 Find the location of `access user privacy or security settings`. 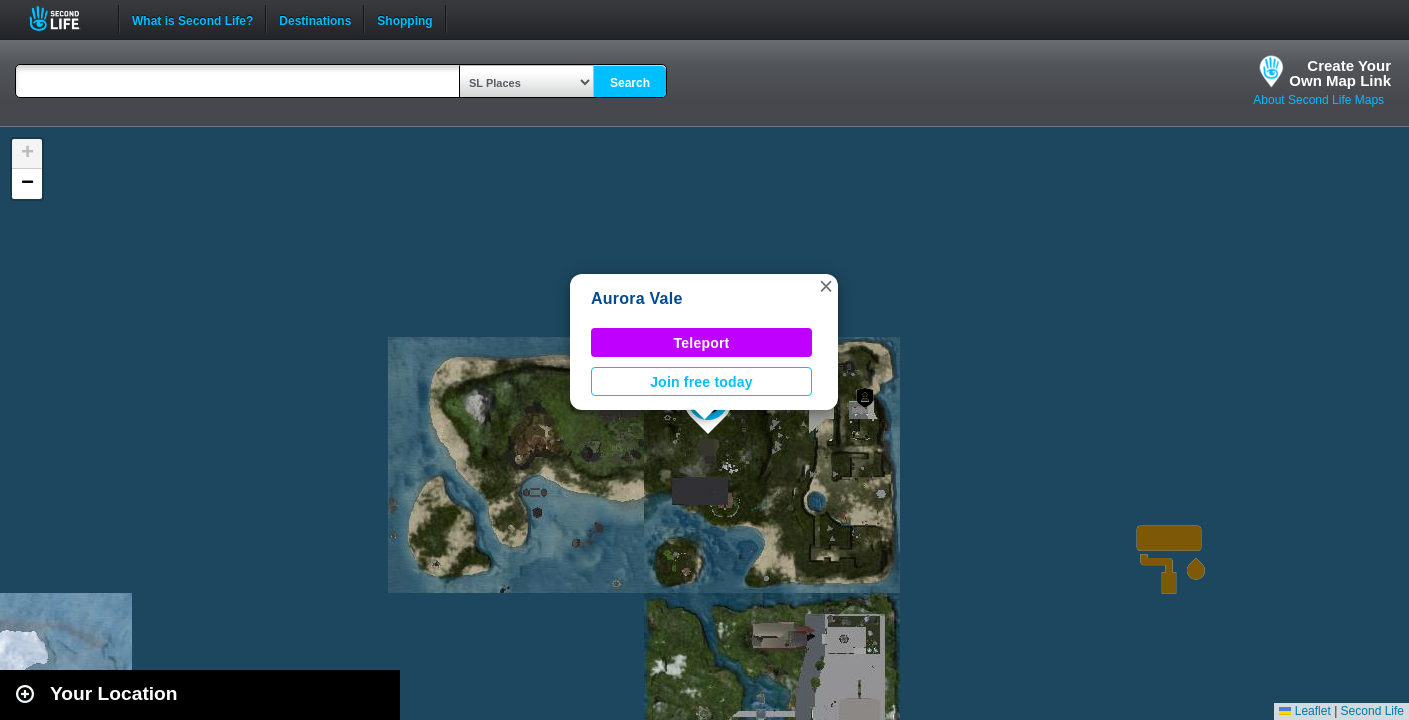

access user privacy or security settings is located at coordinates (865, 398).